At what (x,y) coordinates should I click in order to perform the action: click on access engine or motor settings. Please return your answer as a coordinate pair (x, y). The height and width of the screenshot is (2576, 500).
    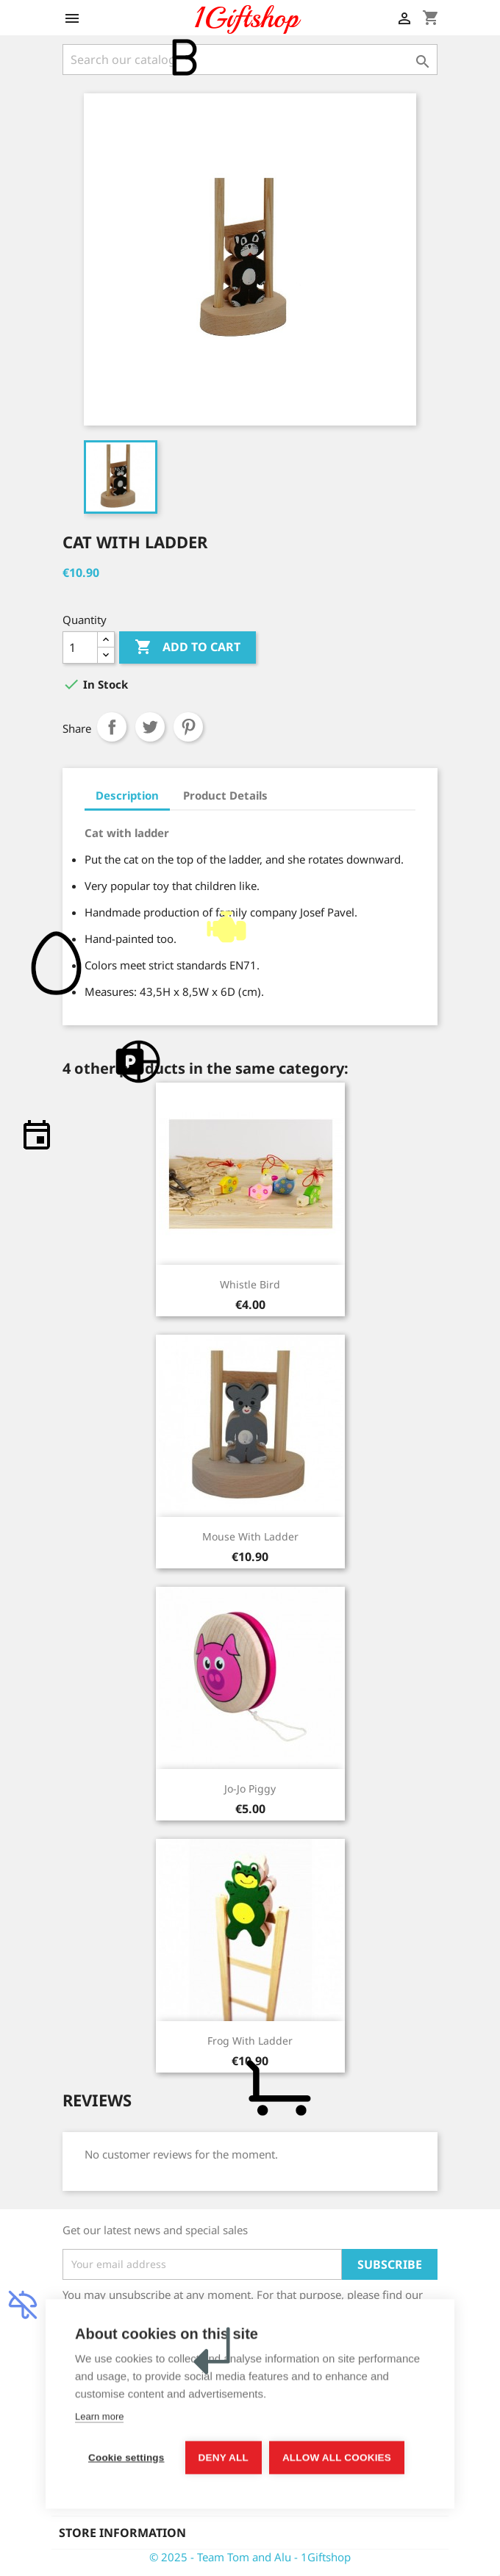
    Looking at the image, I should click on (226, 927).